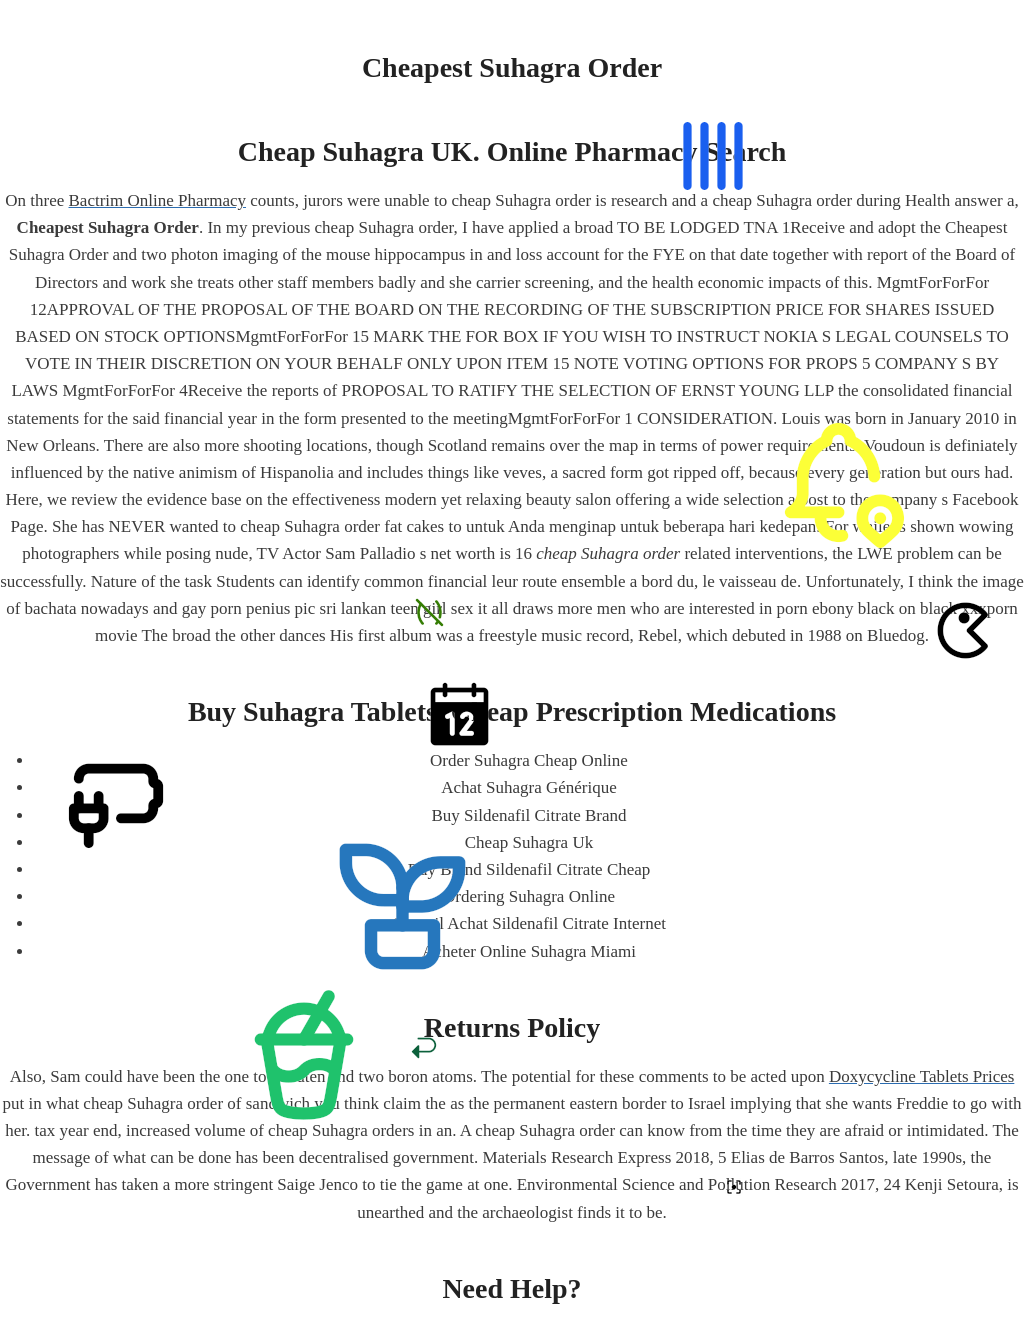  Describe the element at coordinates (459, 716) in the screenshot. I see `open calendar or date picker` at that location.